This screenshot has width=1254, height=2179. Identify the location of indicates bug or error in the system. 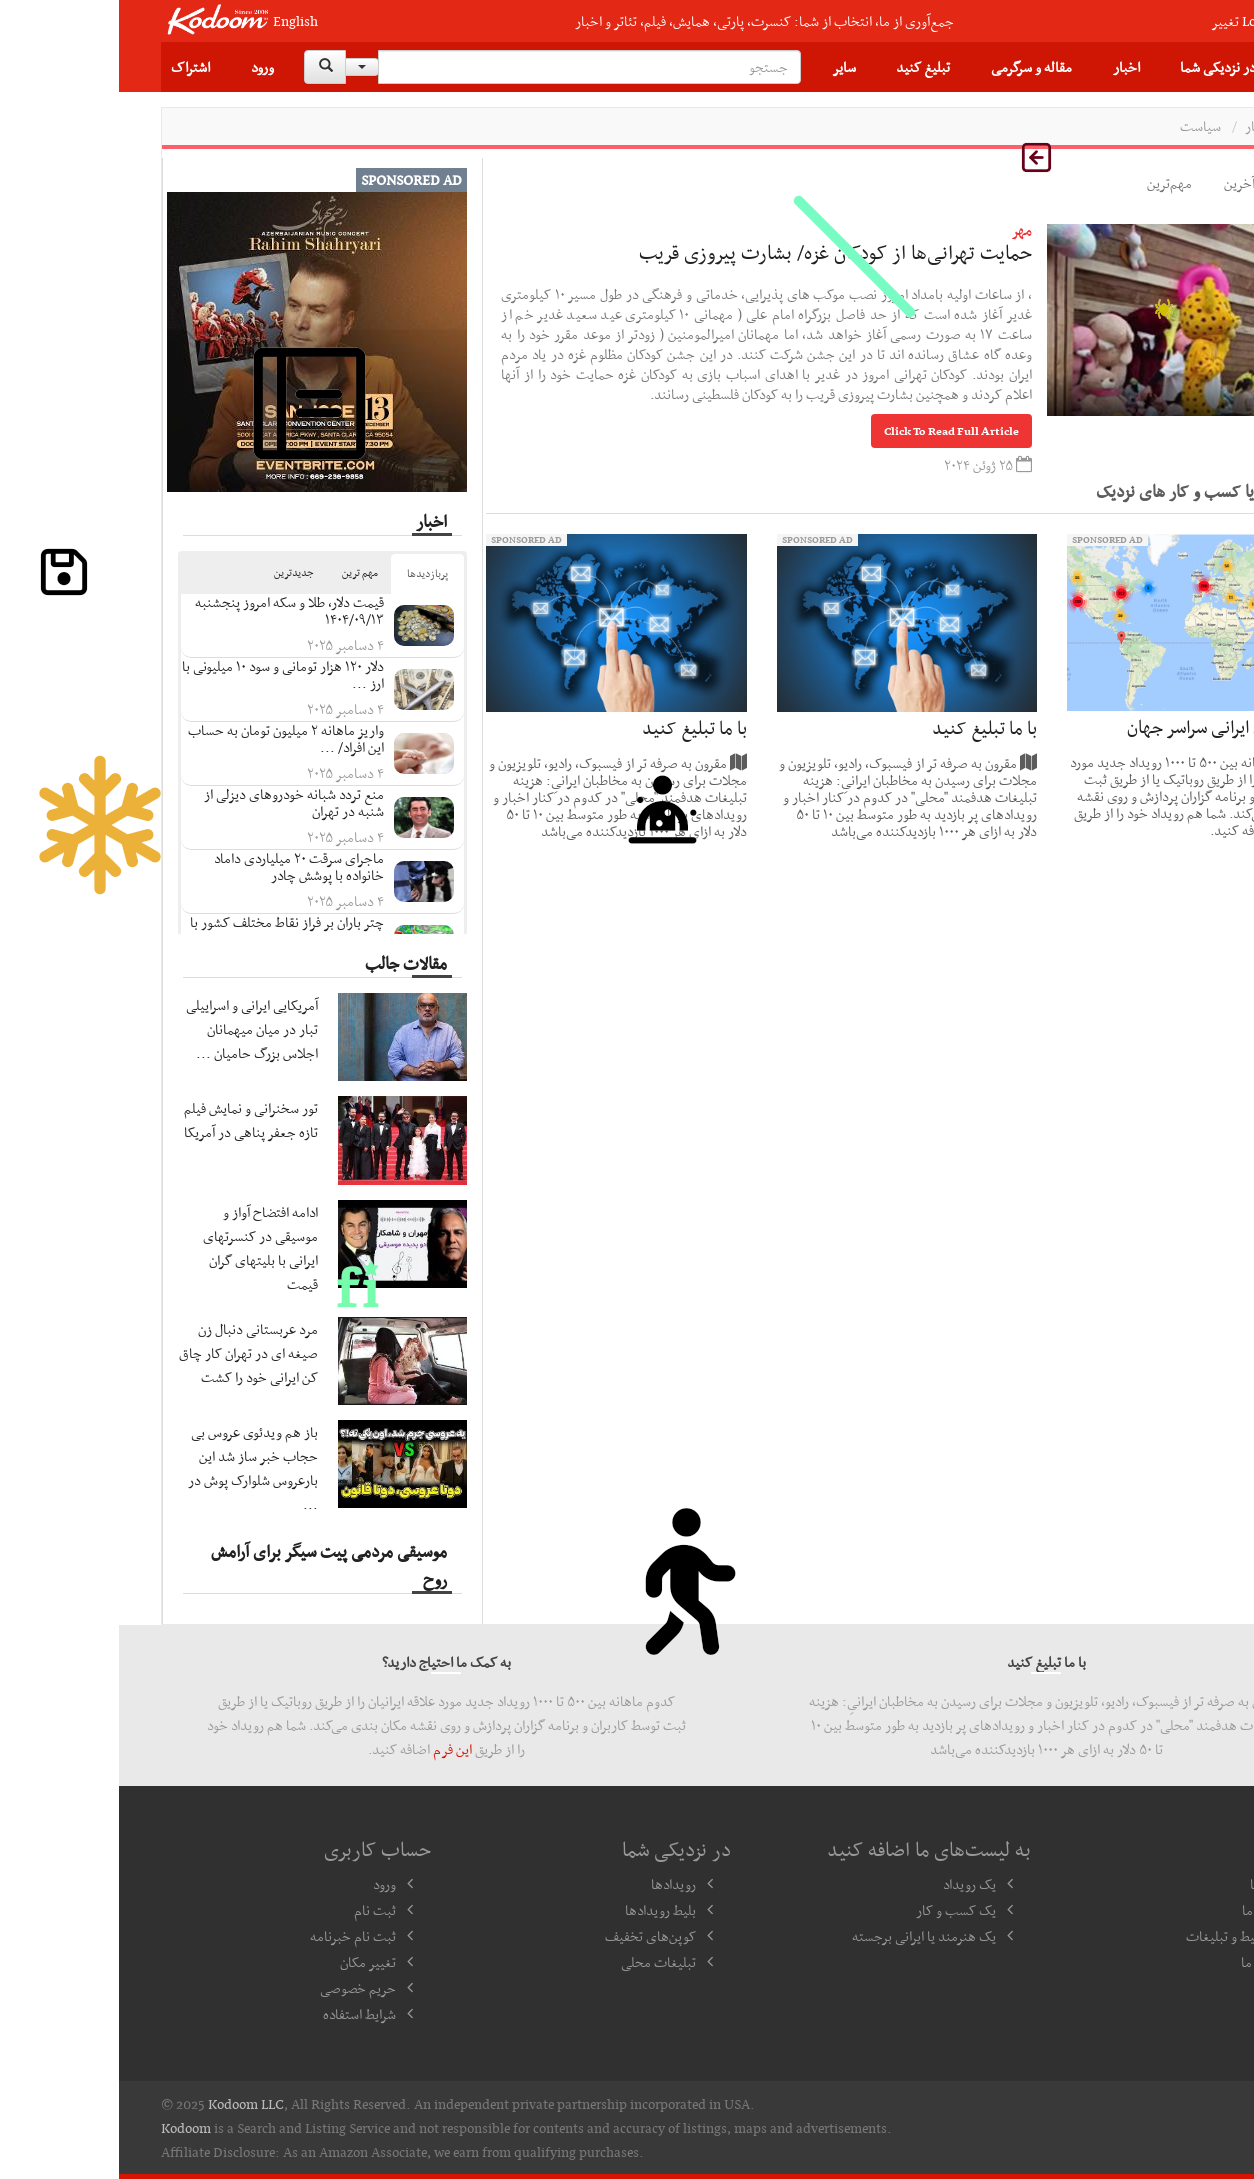
(1164, 309).